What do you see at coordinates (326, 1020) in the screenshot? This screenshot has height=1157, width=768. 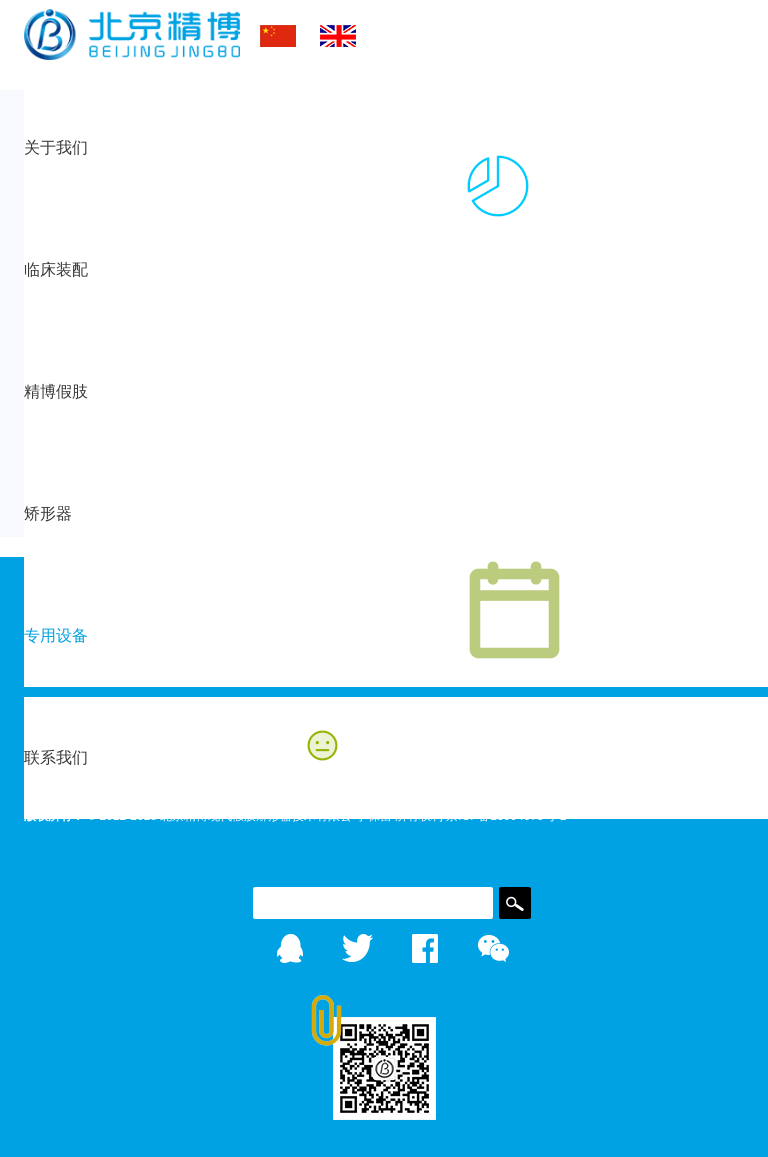 I see `attach a file to your message` at bounding box center [326, 1020].